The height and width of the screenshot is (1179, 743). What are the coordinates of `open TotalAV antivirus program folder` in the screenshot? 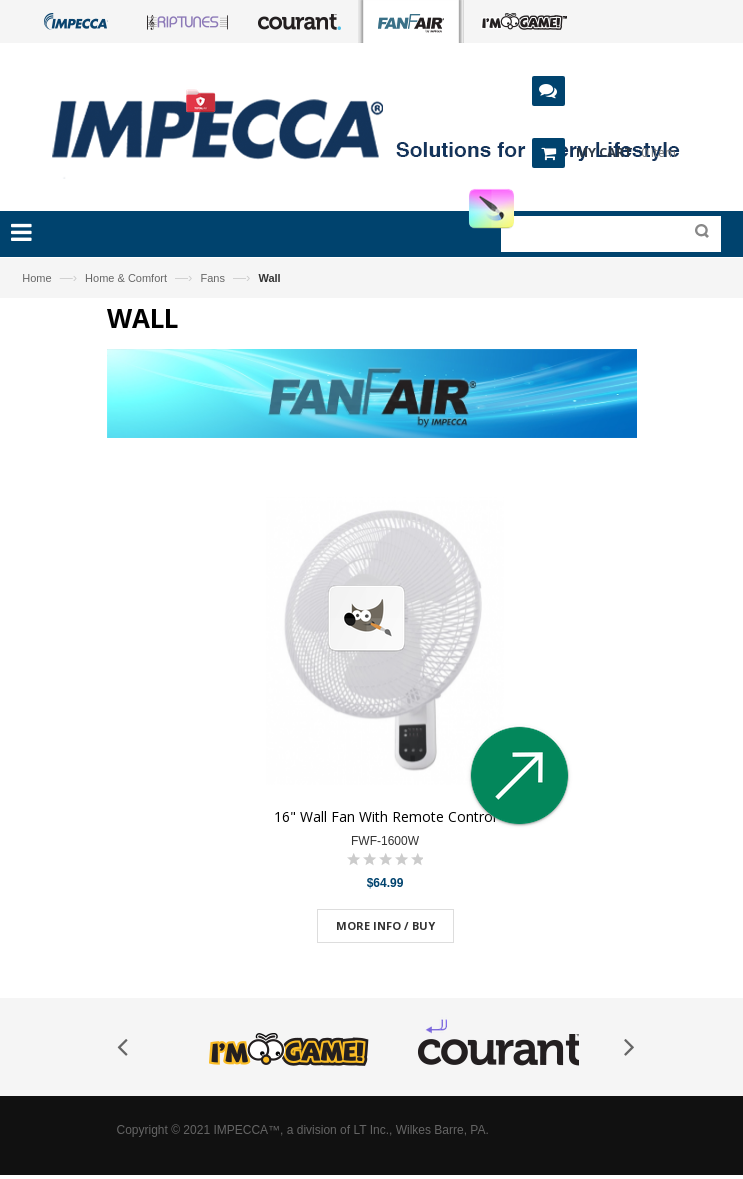 It's located at (200, 101).